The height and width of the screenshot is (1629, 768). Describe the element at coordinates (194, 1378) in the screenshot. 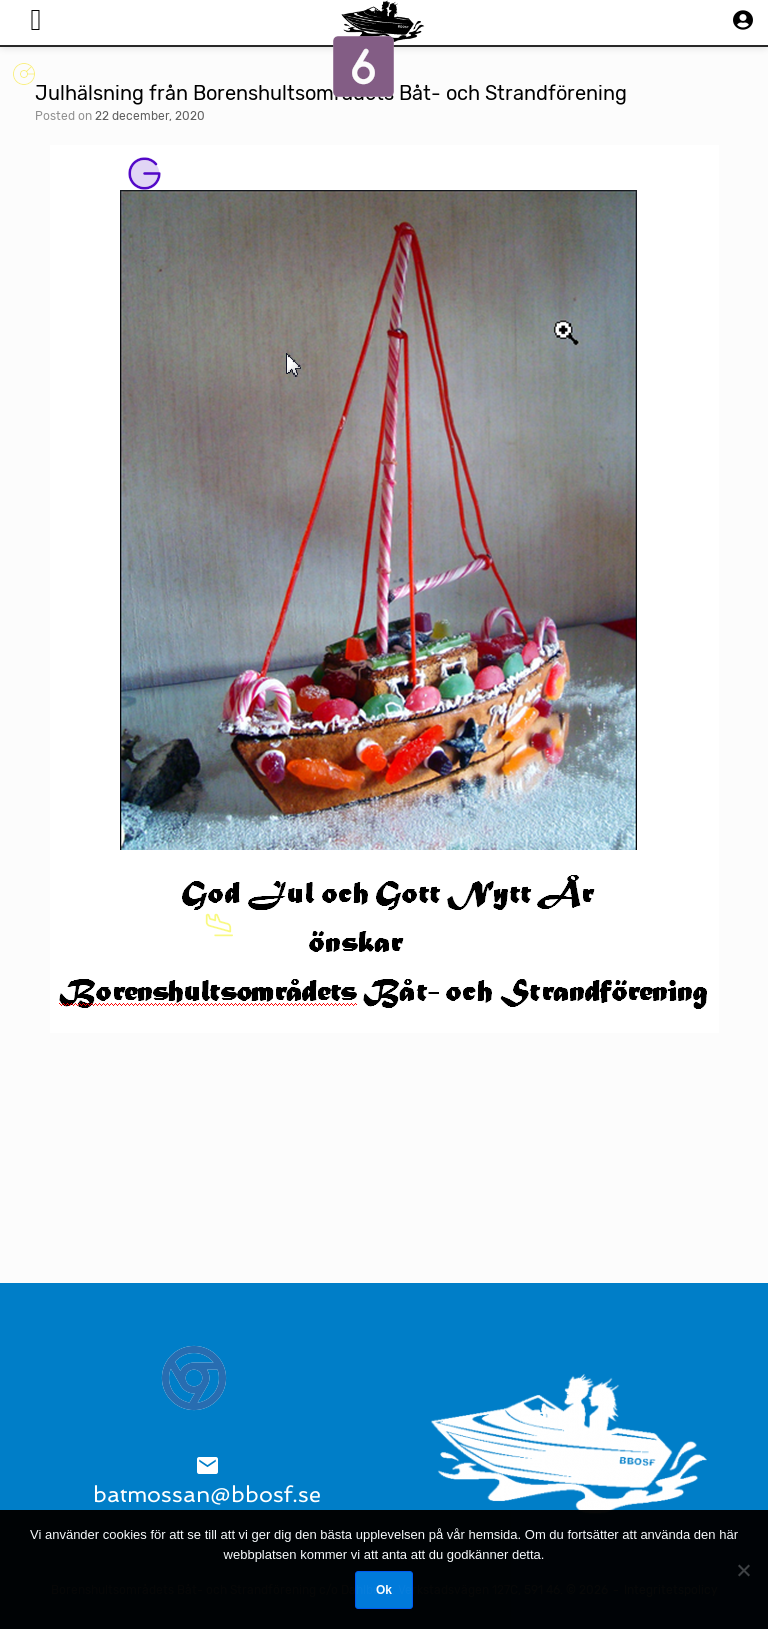

I see `open google chrome browser` at that location.